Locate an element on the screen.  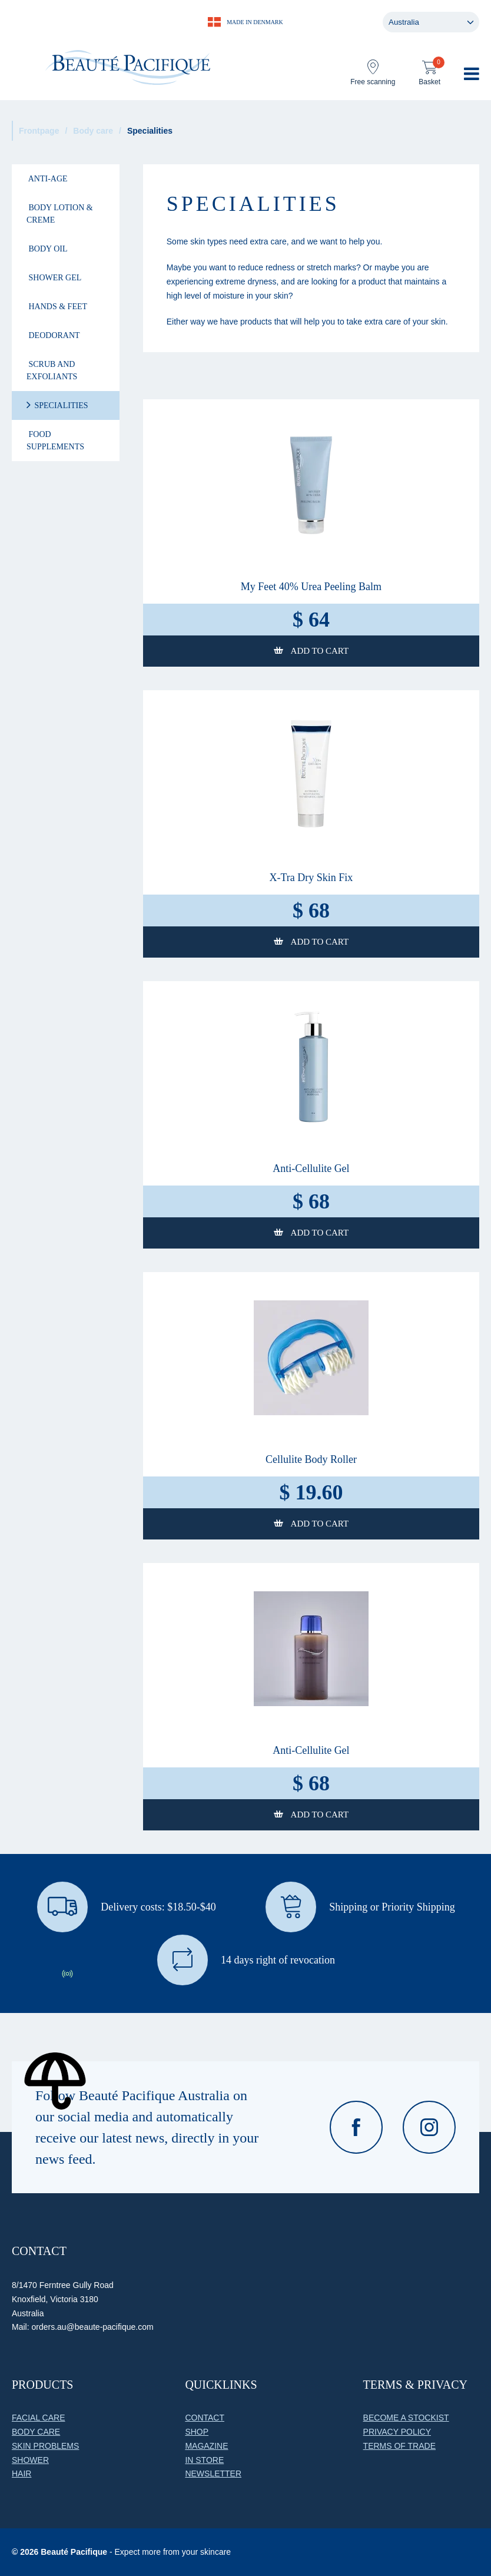
start a live broadcast or stream is located at coordinates (67, 1974).